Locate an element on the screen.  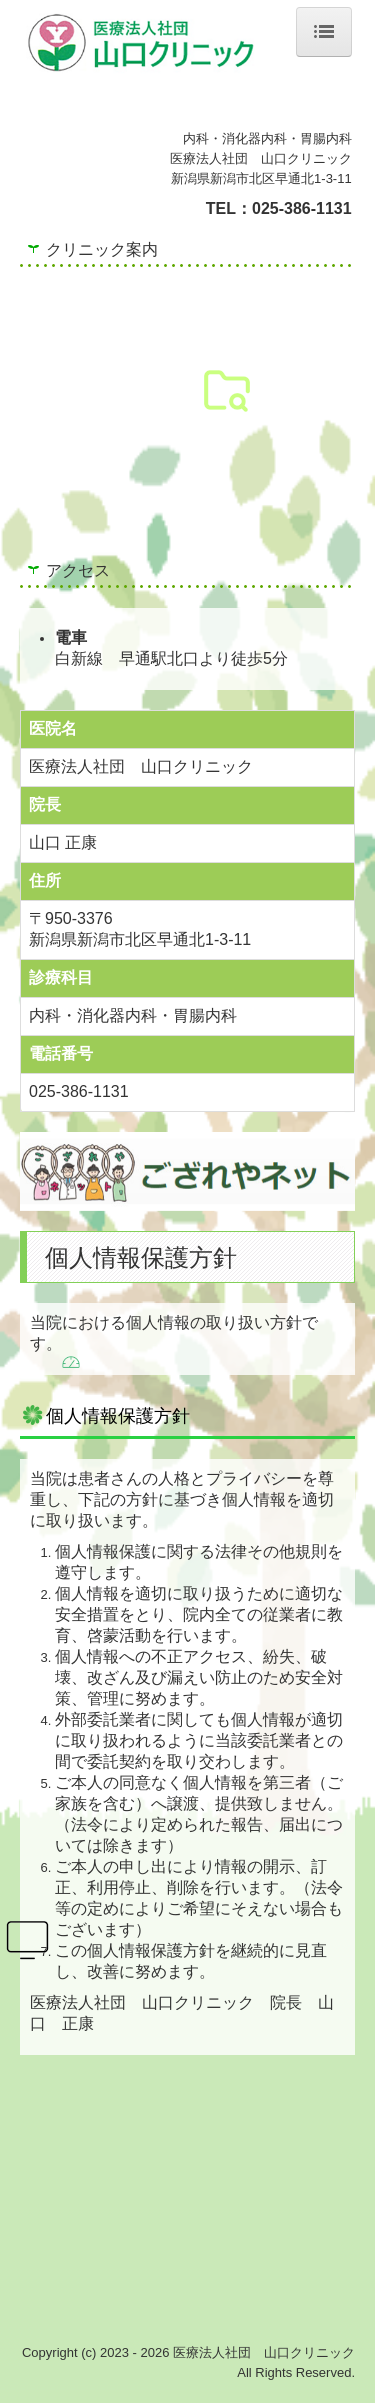
search within a folder is located at coordinates (227, 391).